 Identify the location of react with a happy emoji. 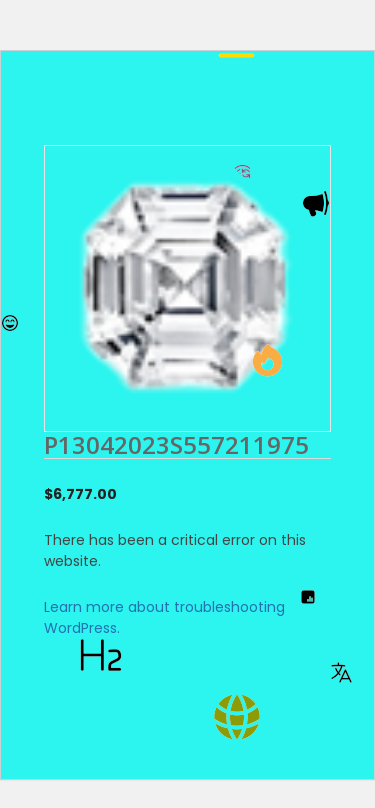
(10, 323).